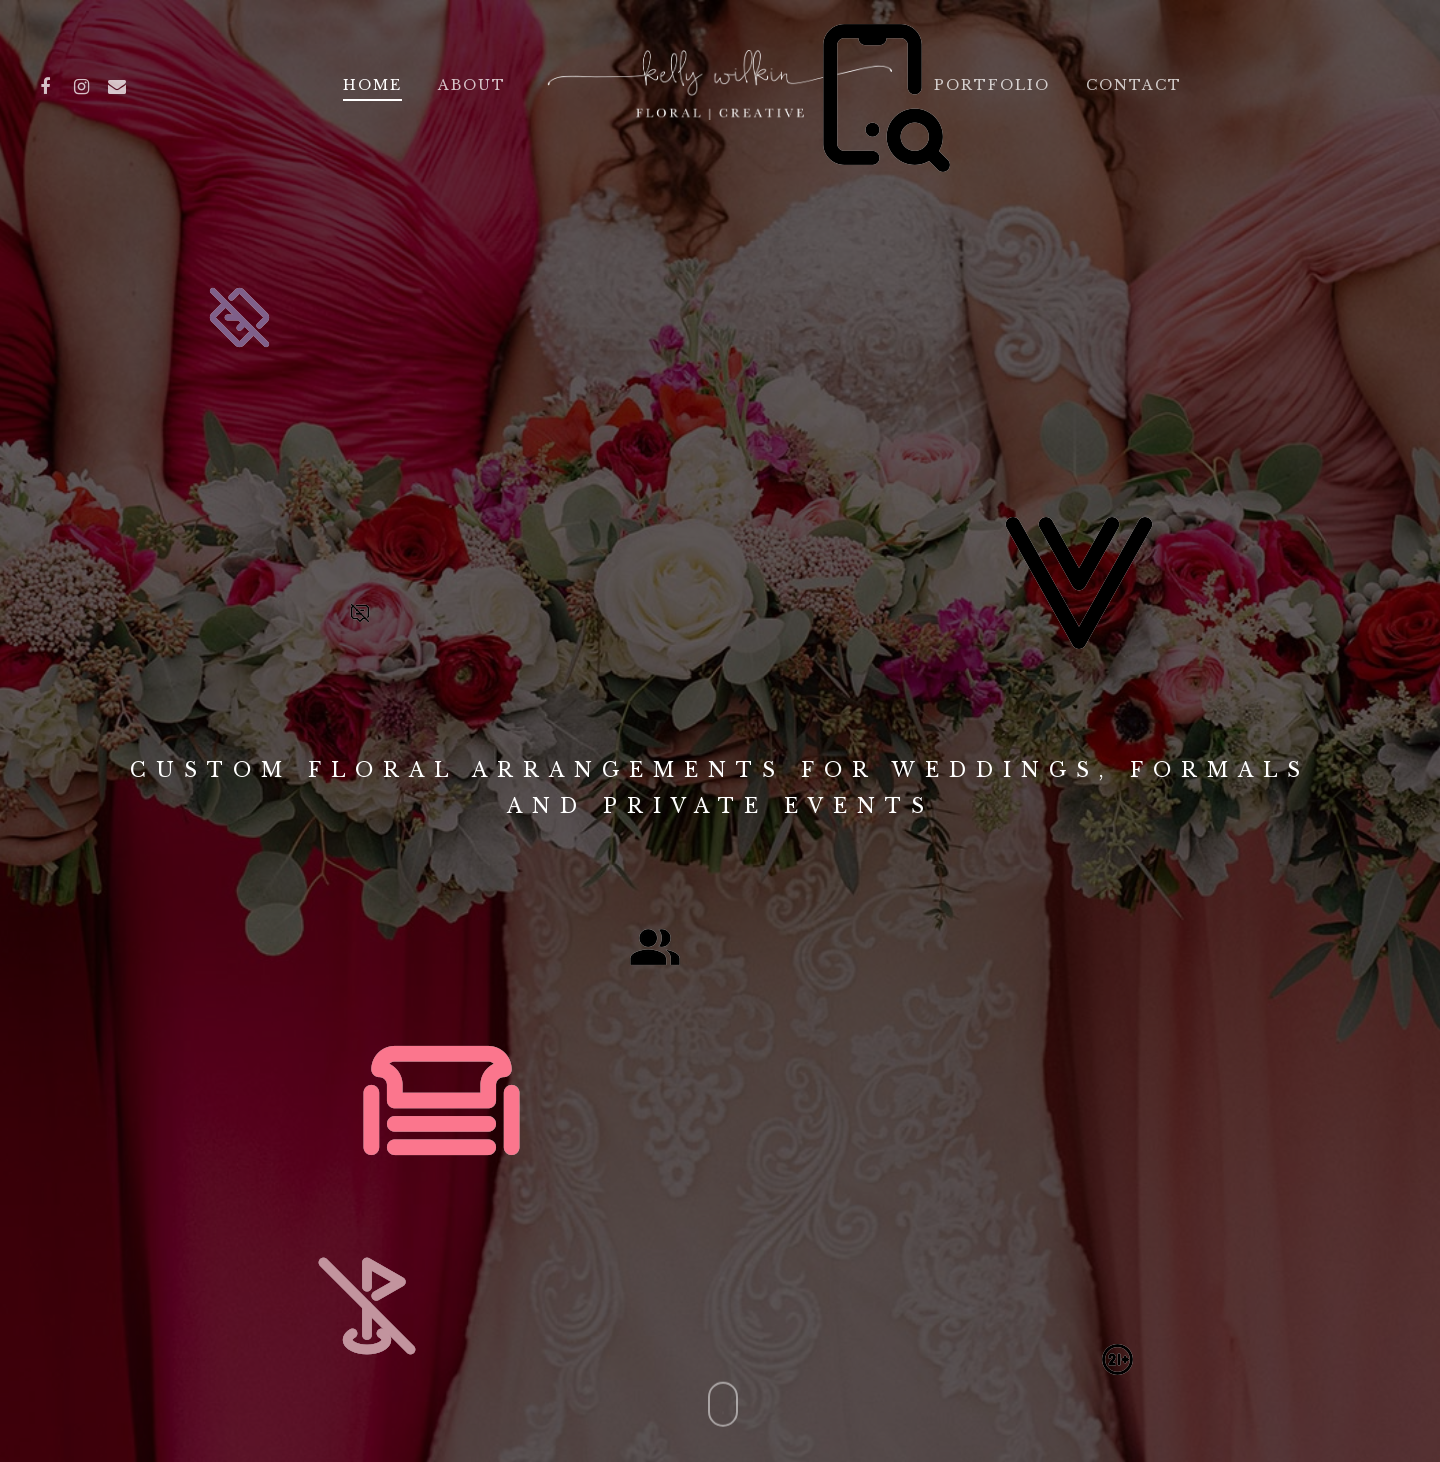 This screenshot has height=1462, width=1440. What do you see at coordinates (441, 1100) in the screenshot?
I see `CouchDB database service logo` at bounding box center [441, 1100].